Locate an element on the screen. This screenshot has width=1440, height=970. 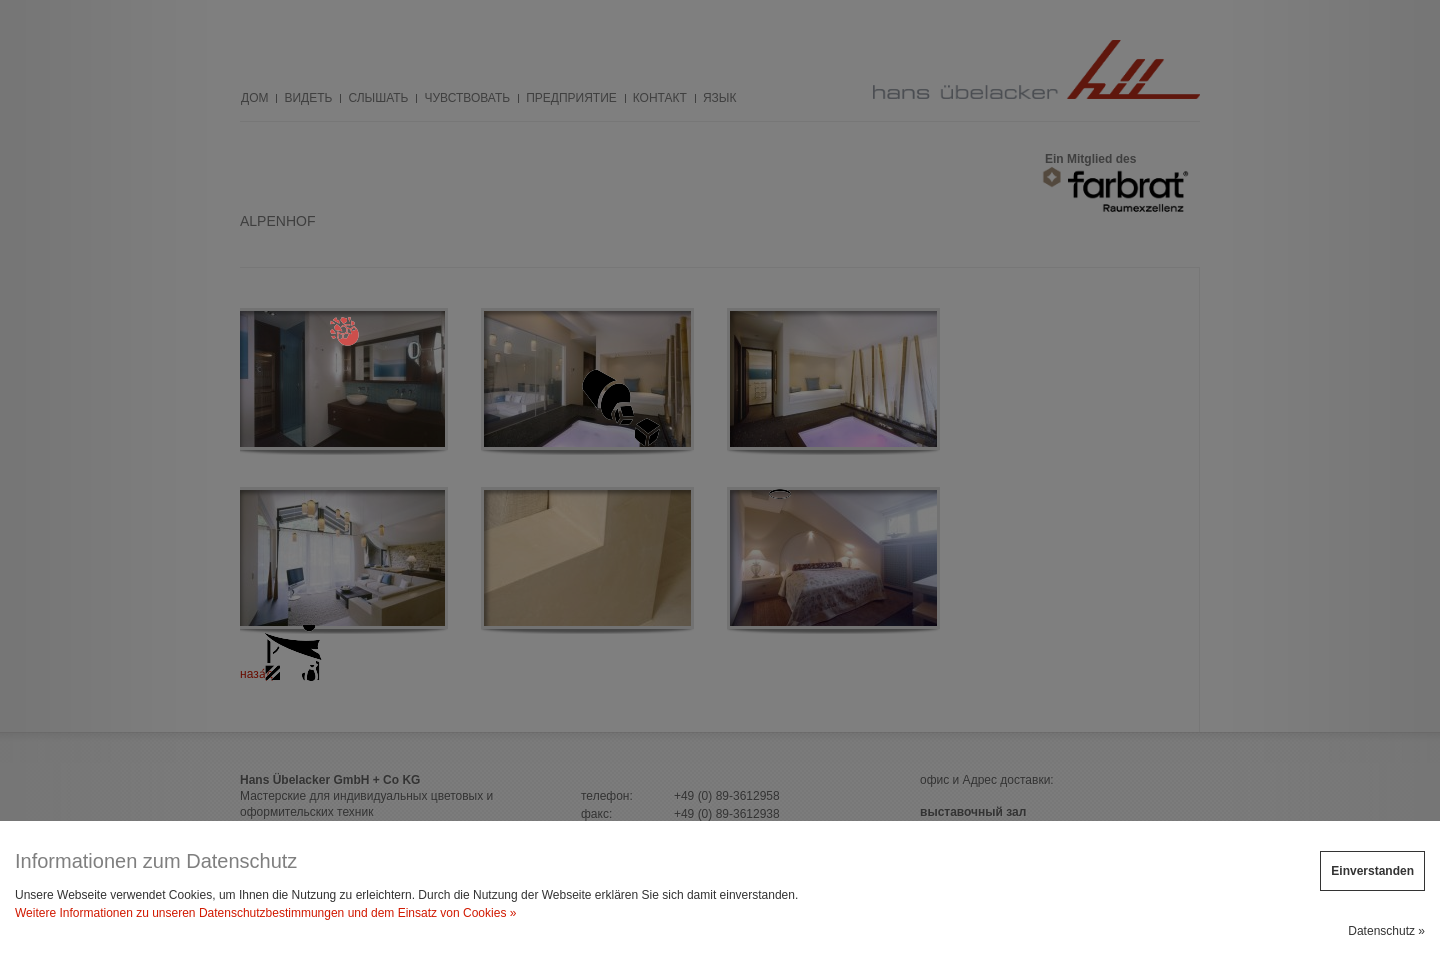
indicates a destructible object or breakable item is located at coordinates (344, 331).